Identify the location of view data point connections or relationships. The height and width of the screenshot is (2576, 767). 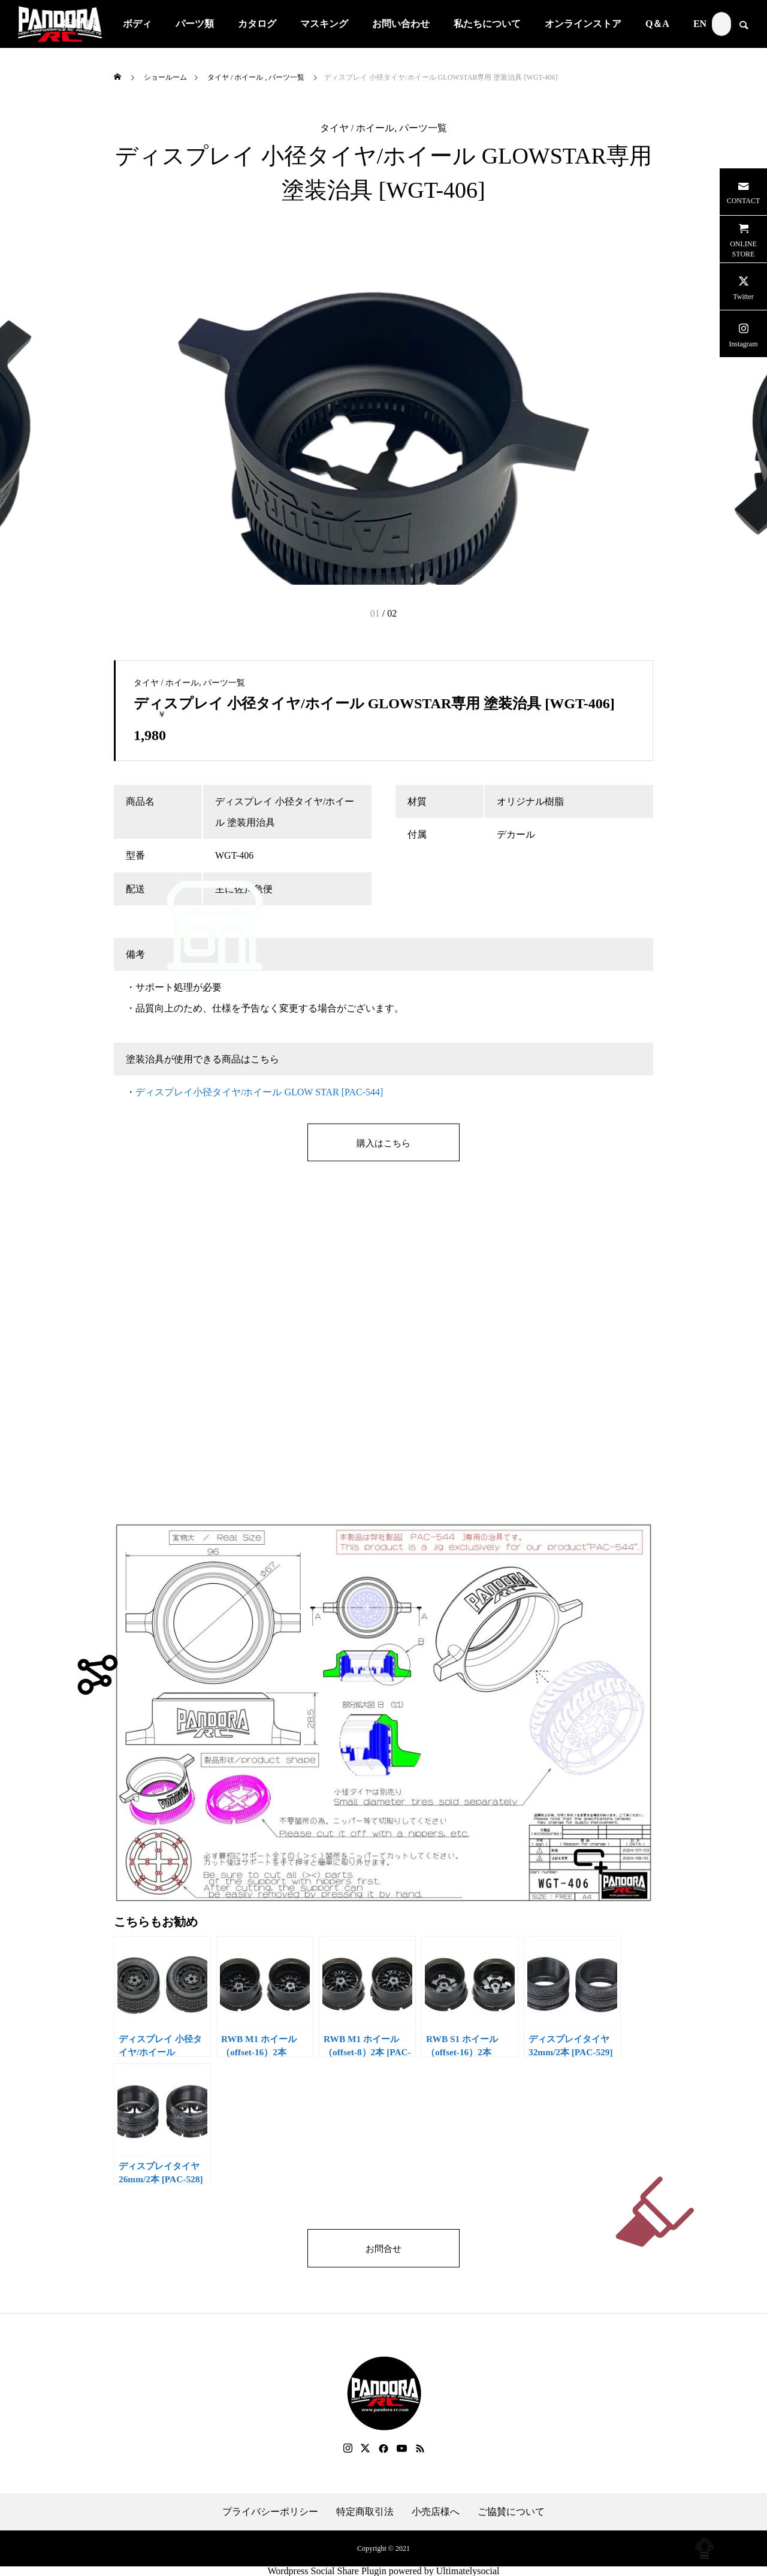
(98, 1675).